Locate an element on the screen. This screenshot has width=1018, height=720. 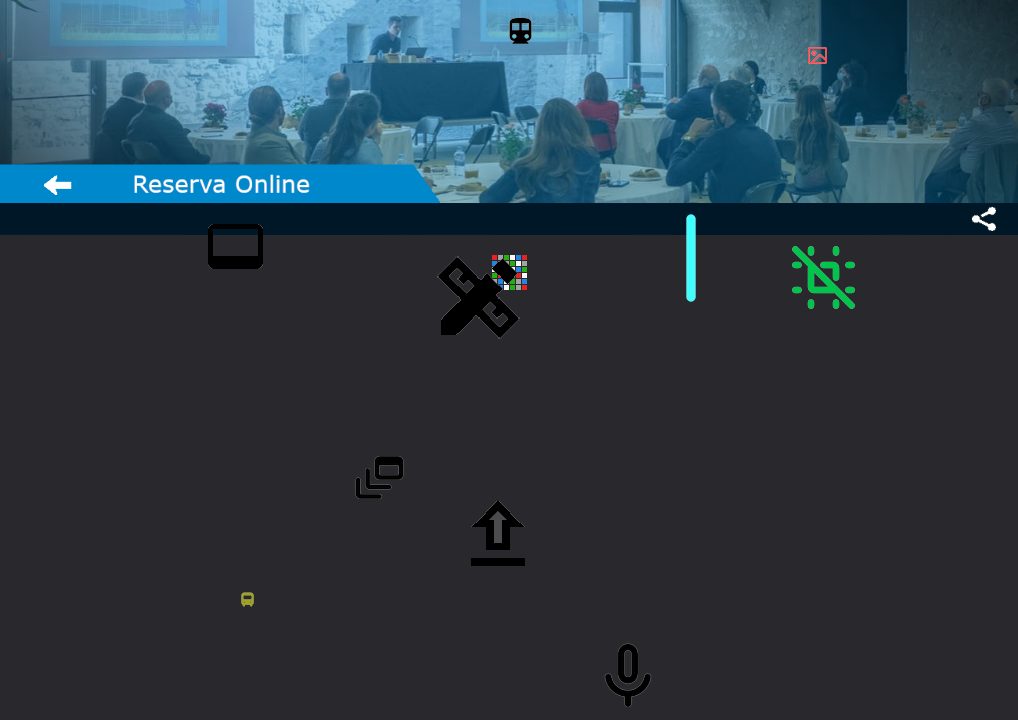
view bus routes or schedules is located at coordinates (247, 599).